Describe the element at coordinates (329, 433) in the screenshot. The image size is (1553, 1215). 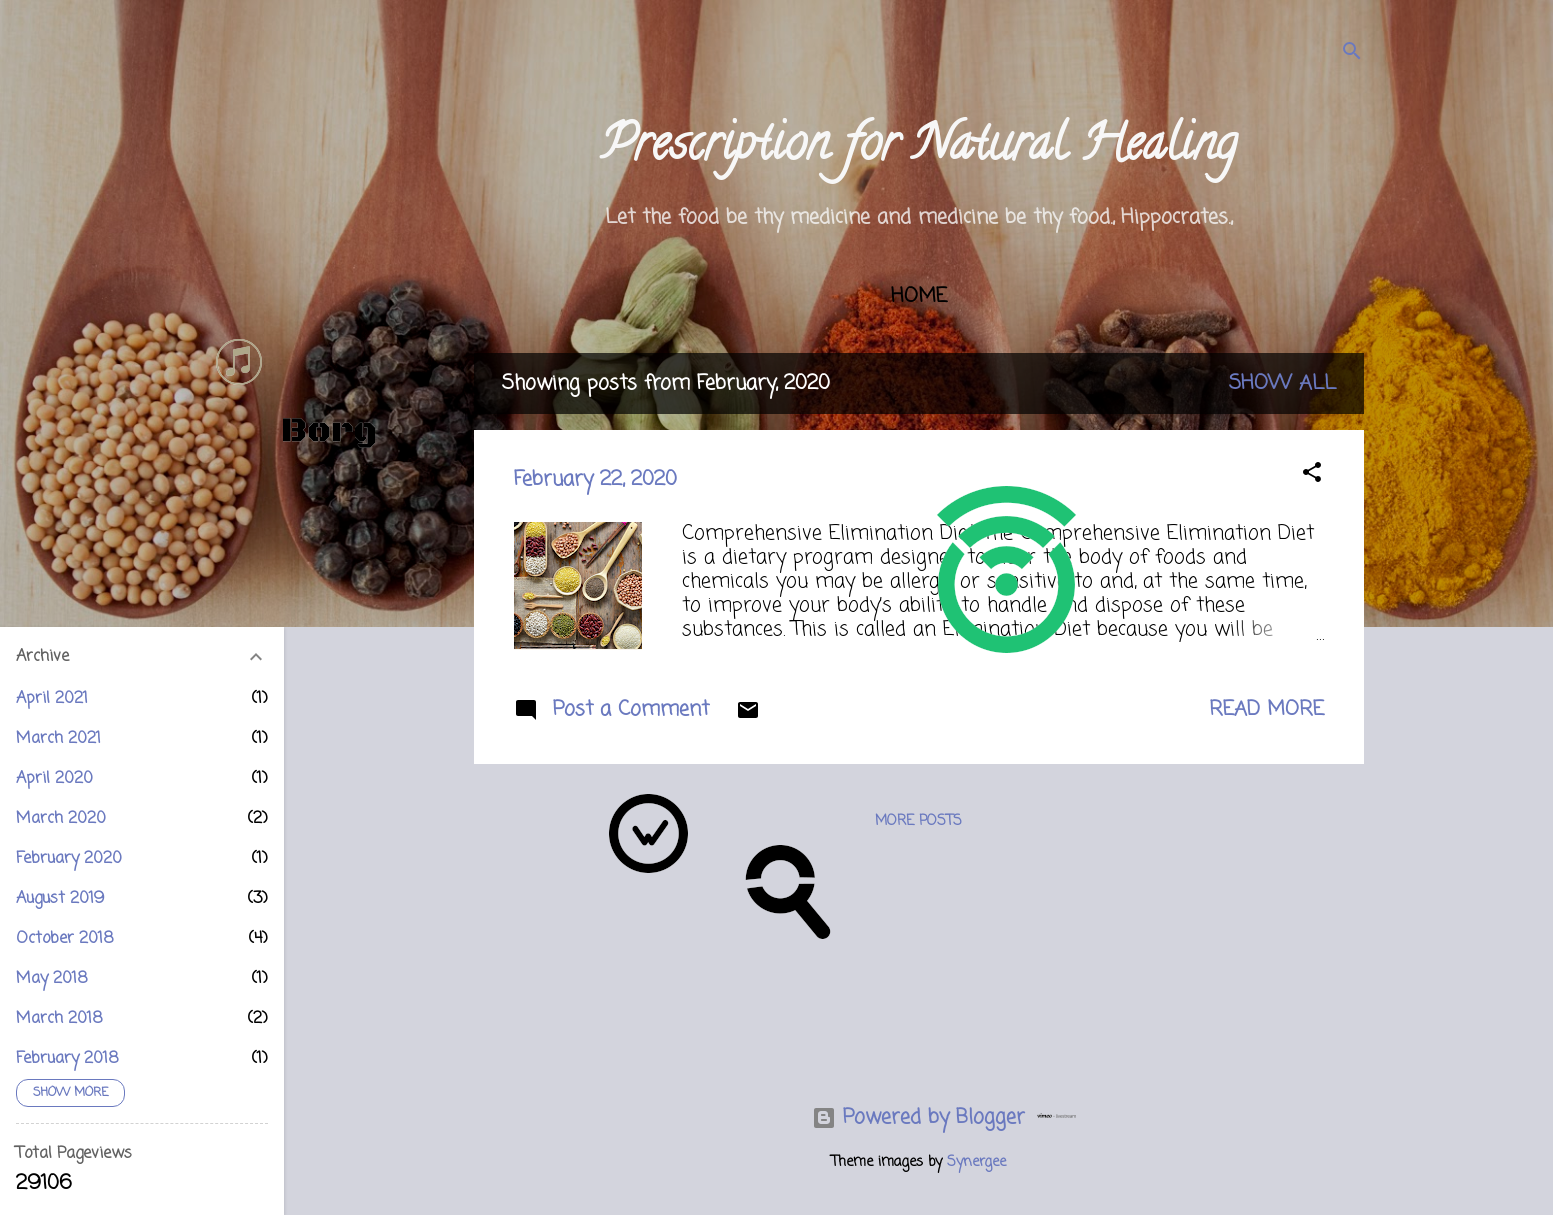
I see `open borgbackup application` at that location.